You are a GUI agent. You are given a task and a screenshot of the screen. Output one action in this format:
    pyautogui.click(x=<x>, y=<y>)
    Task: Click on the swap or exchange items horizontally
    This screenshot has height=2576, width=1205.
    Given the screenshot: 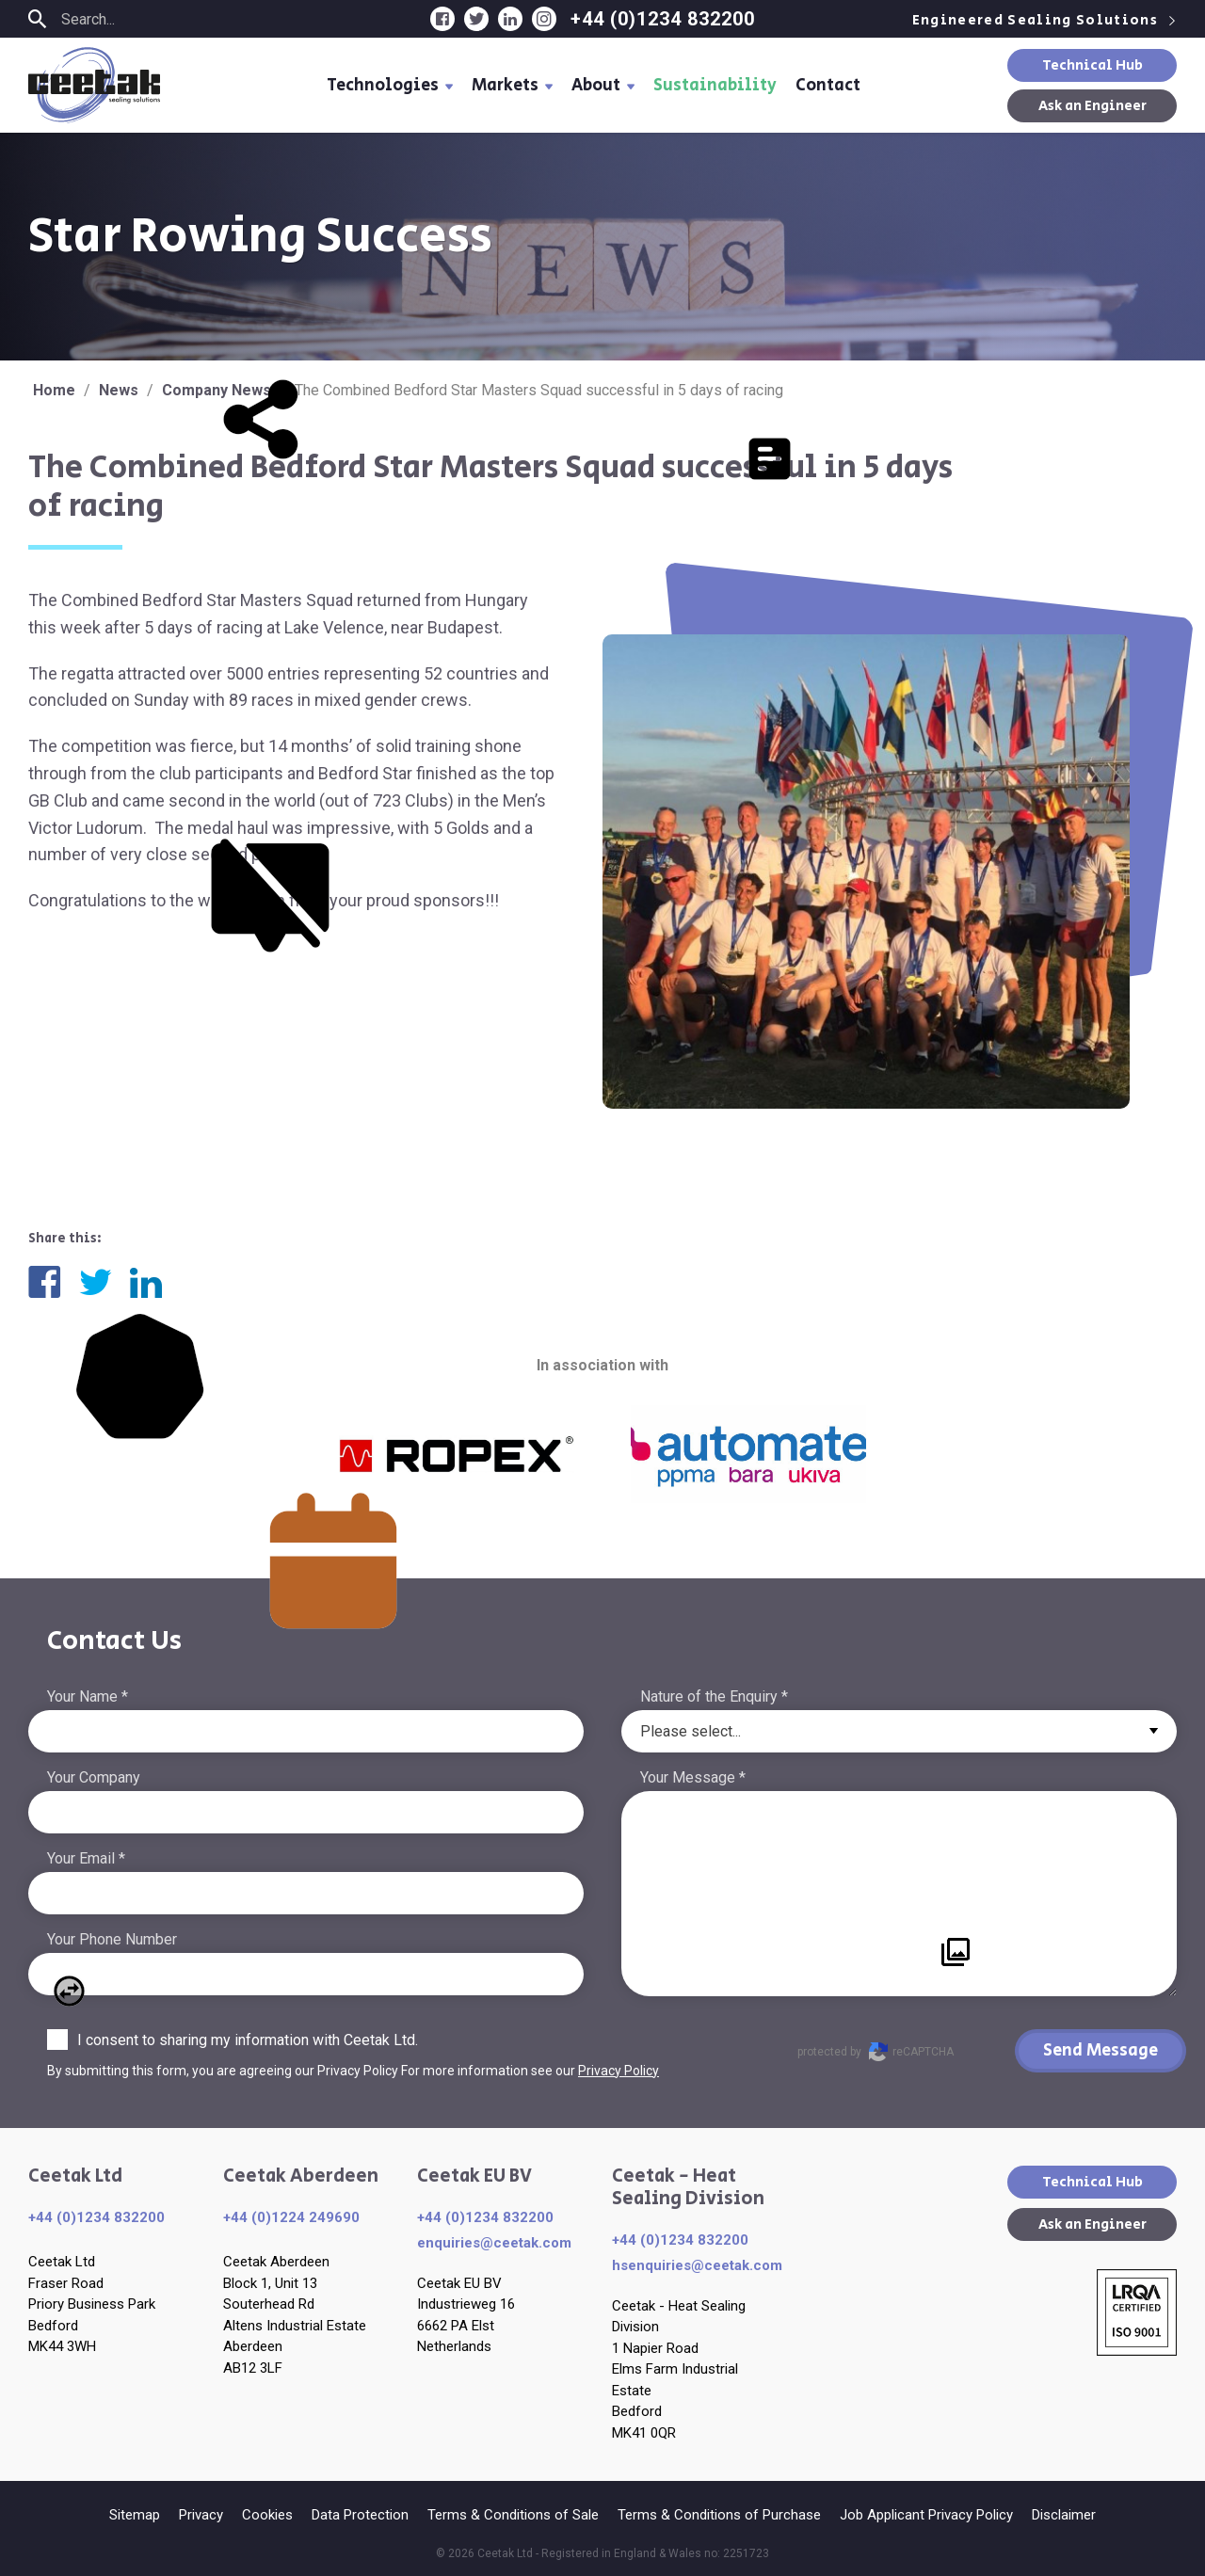 What is the action you would take?
    pyautogui.click(x=69, y=1991)
    